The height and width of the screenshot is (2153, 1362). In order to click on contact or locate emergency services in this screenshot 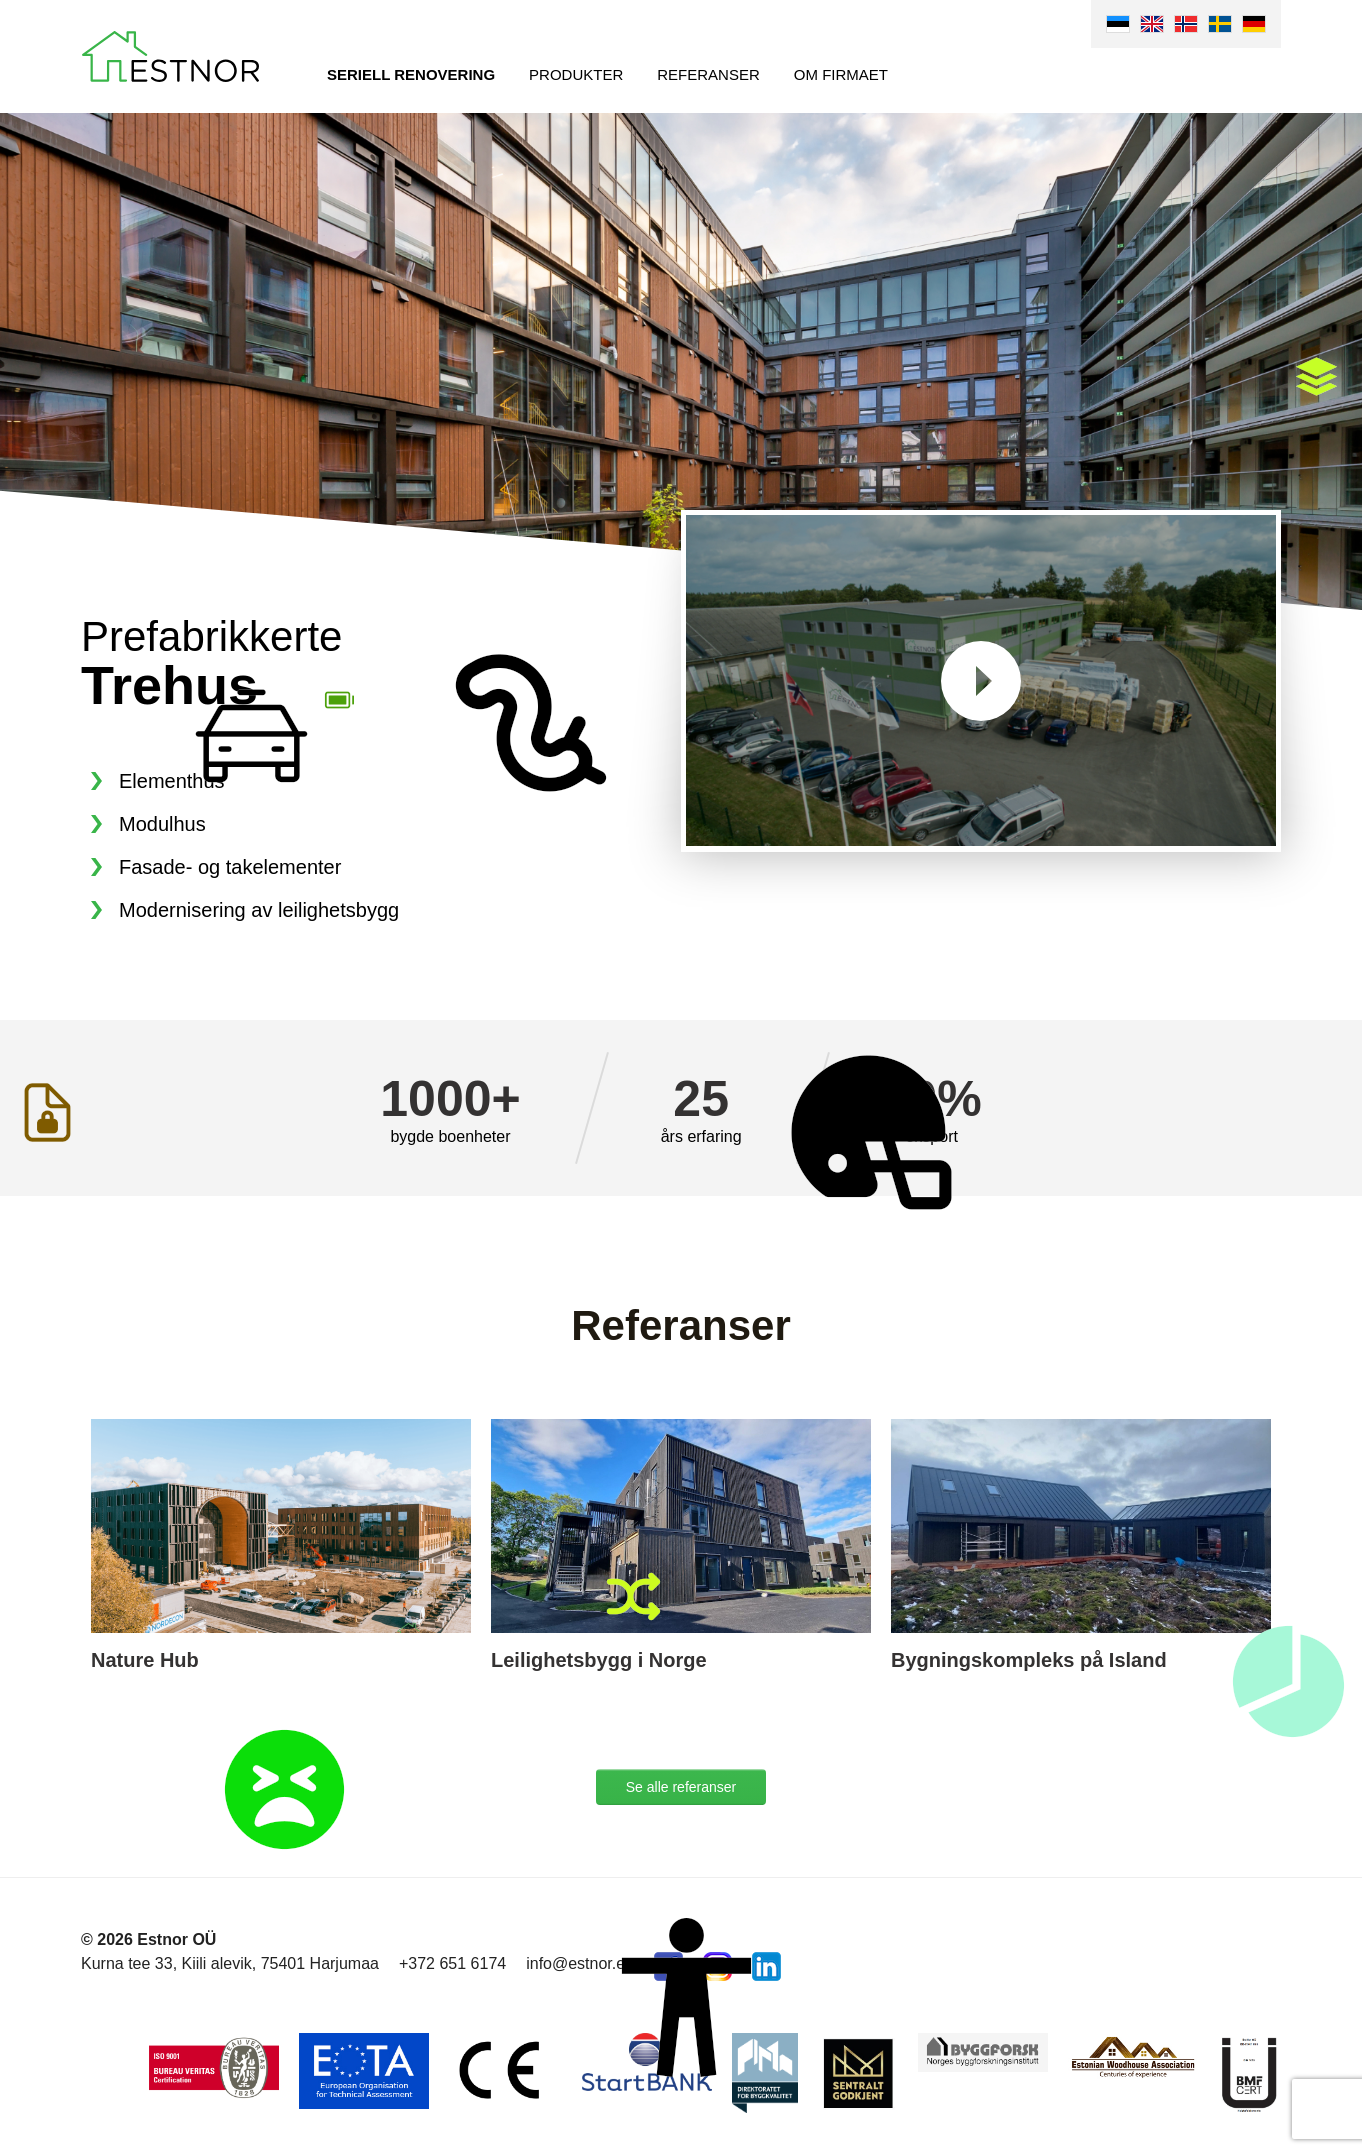, I will do `click(251, 741)`.